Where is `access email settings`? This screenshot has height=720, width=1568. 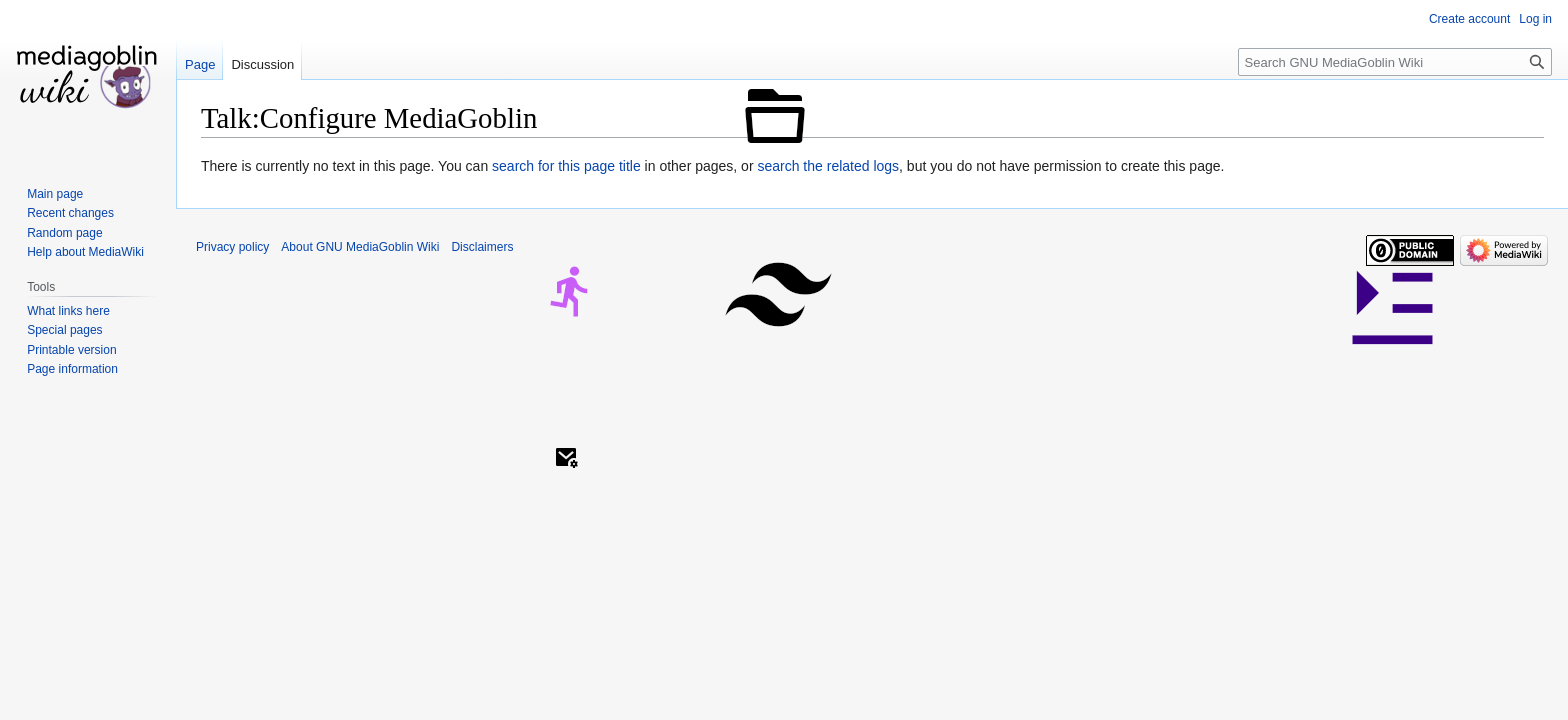 access email settings is located at coordinates (566, 457).